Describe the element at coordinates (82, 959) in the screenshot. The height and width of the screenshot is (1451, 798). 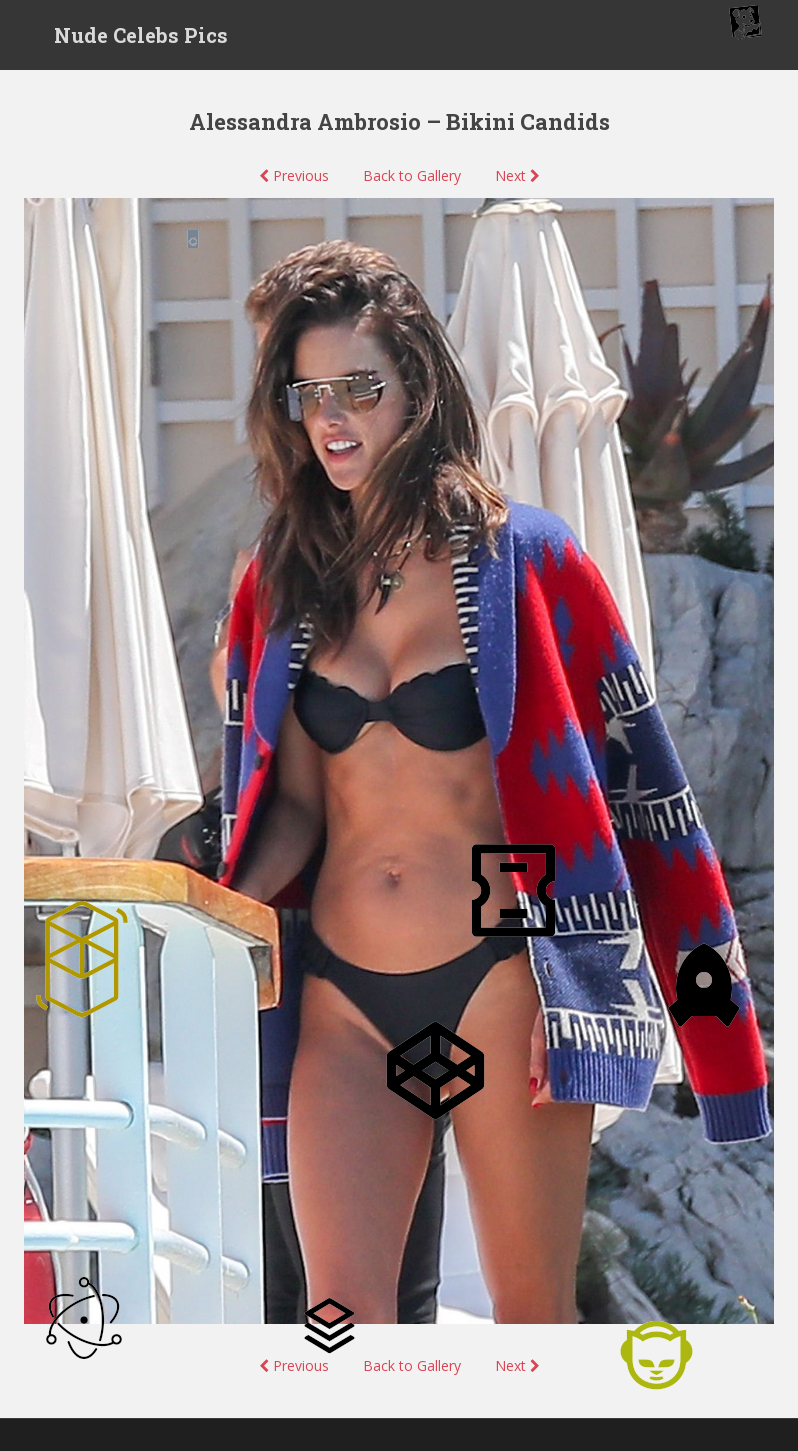
I see `fantom blockchain network logo` at that location.